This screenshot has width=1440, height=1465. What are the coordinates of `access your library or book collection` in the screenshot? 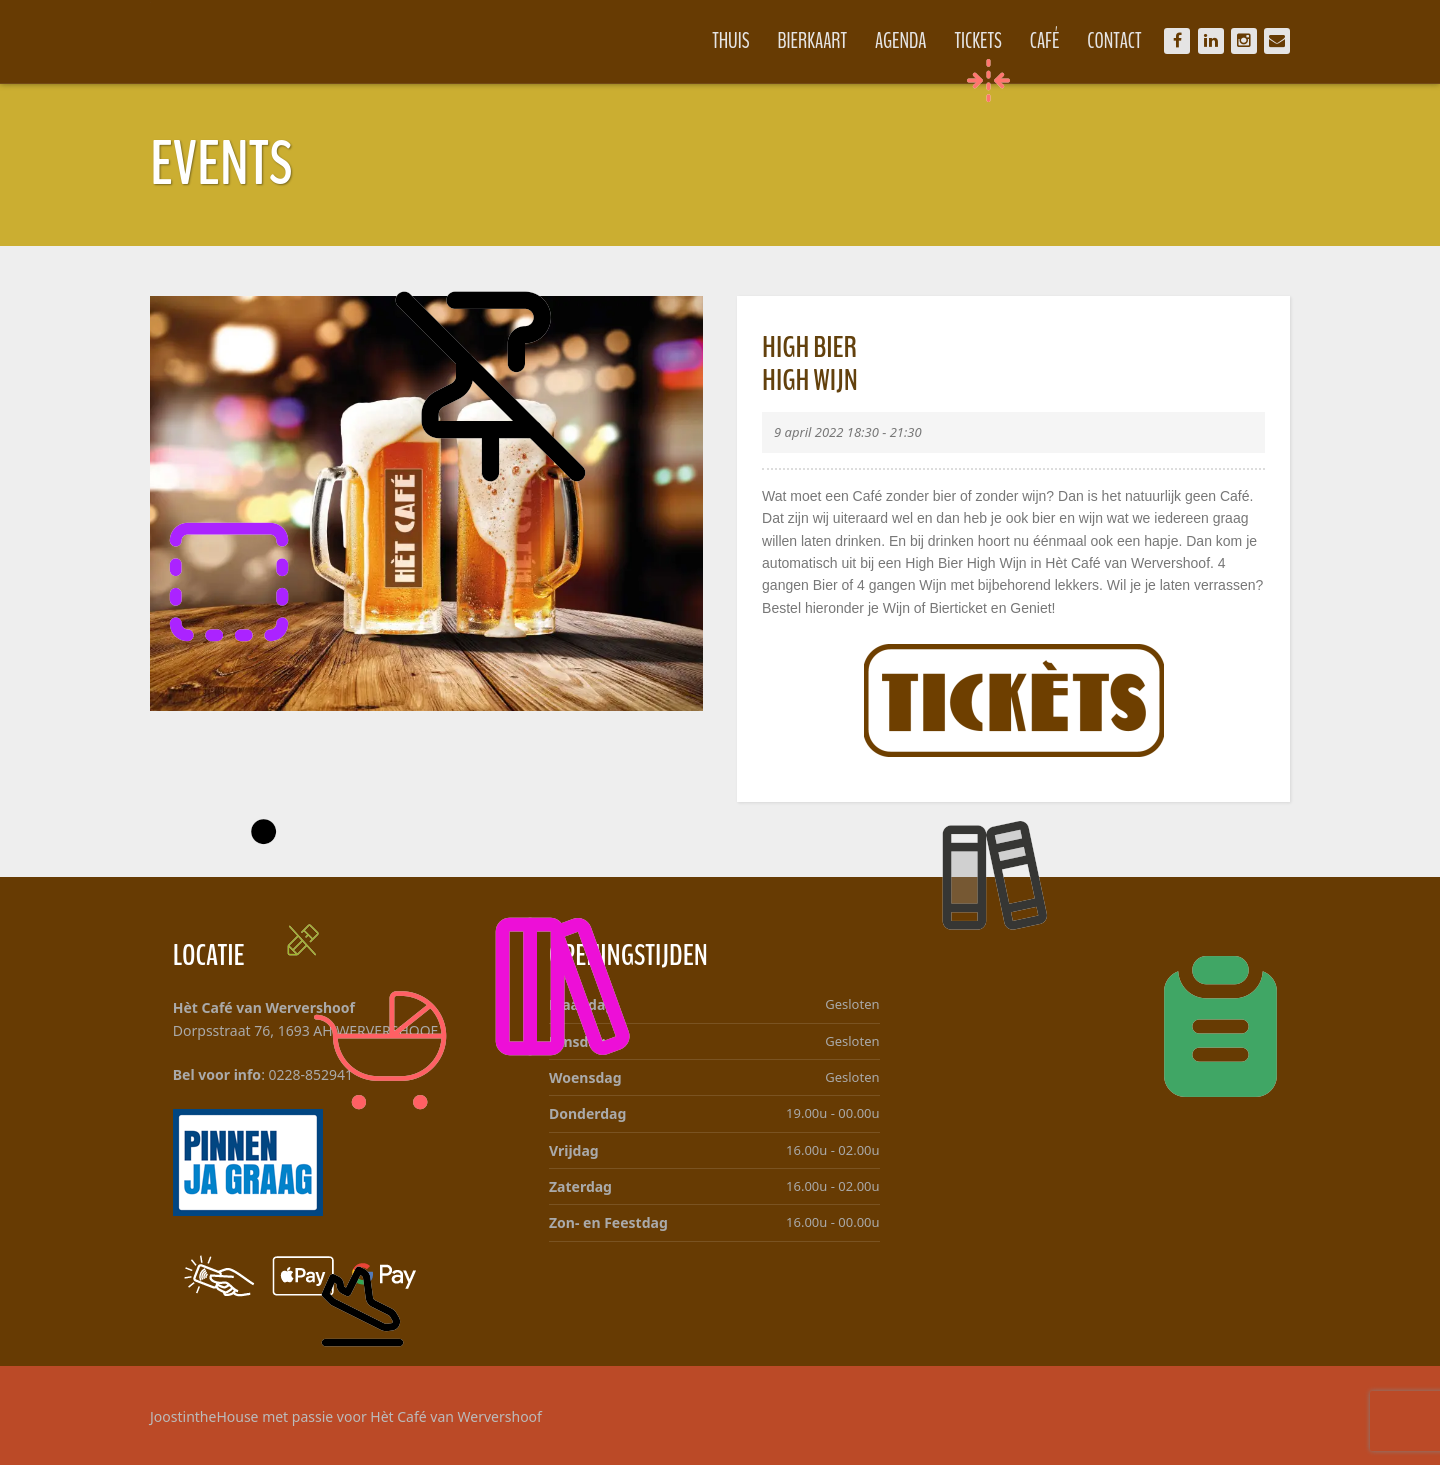 It's located at (990, 877).